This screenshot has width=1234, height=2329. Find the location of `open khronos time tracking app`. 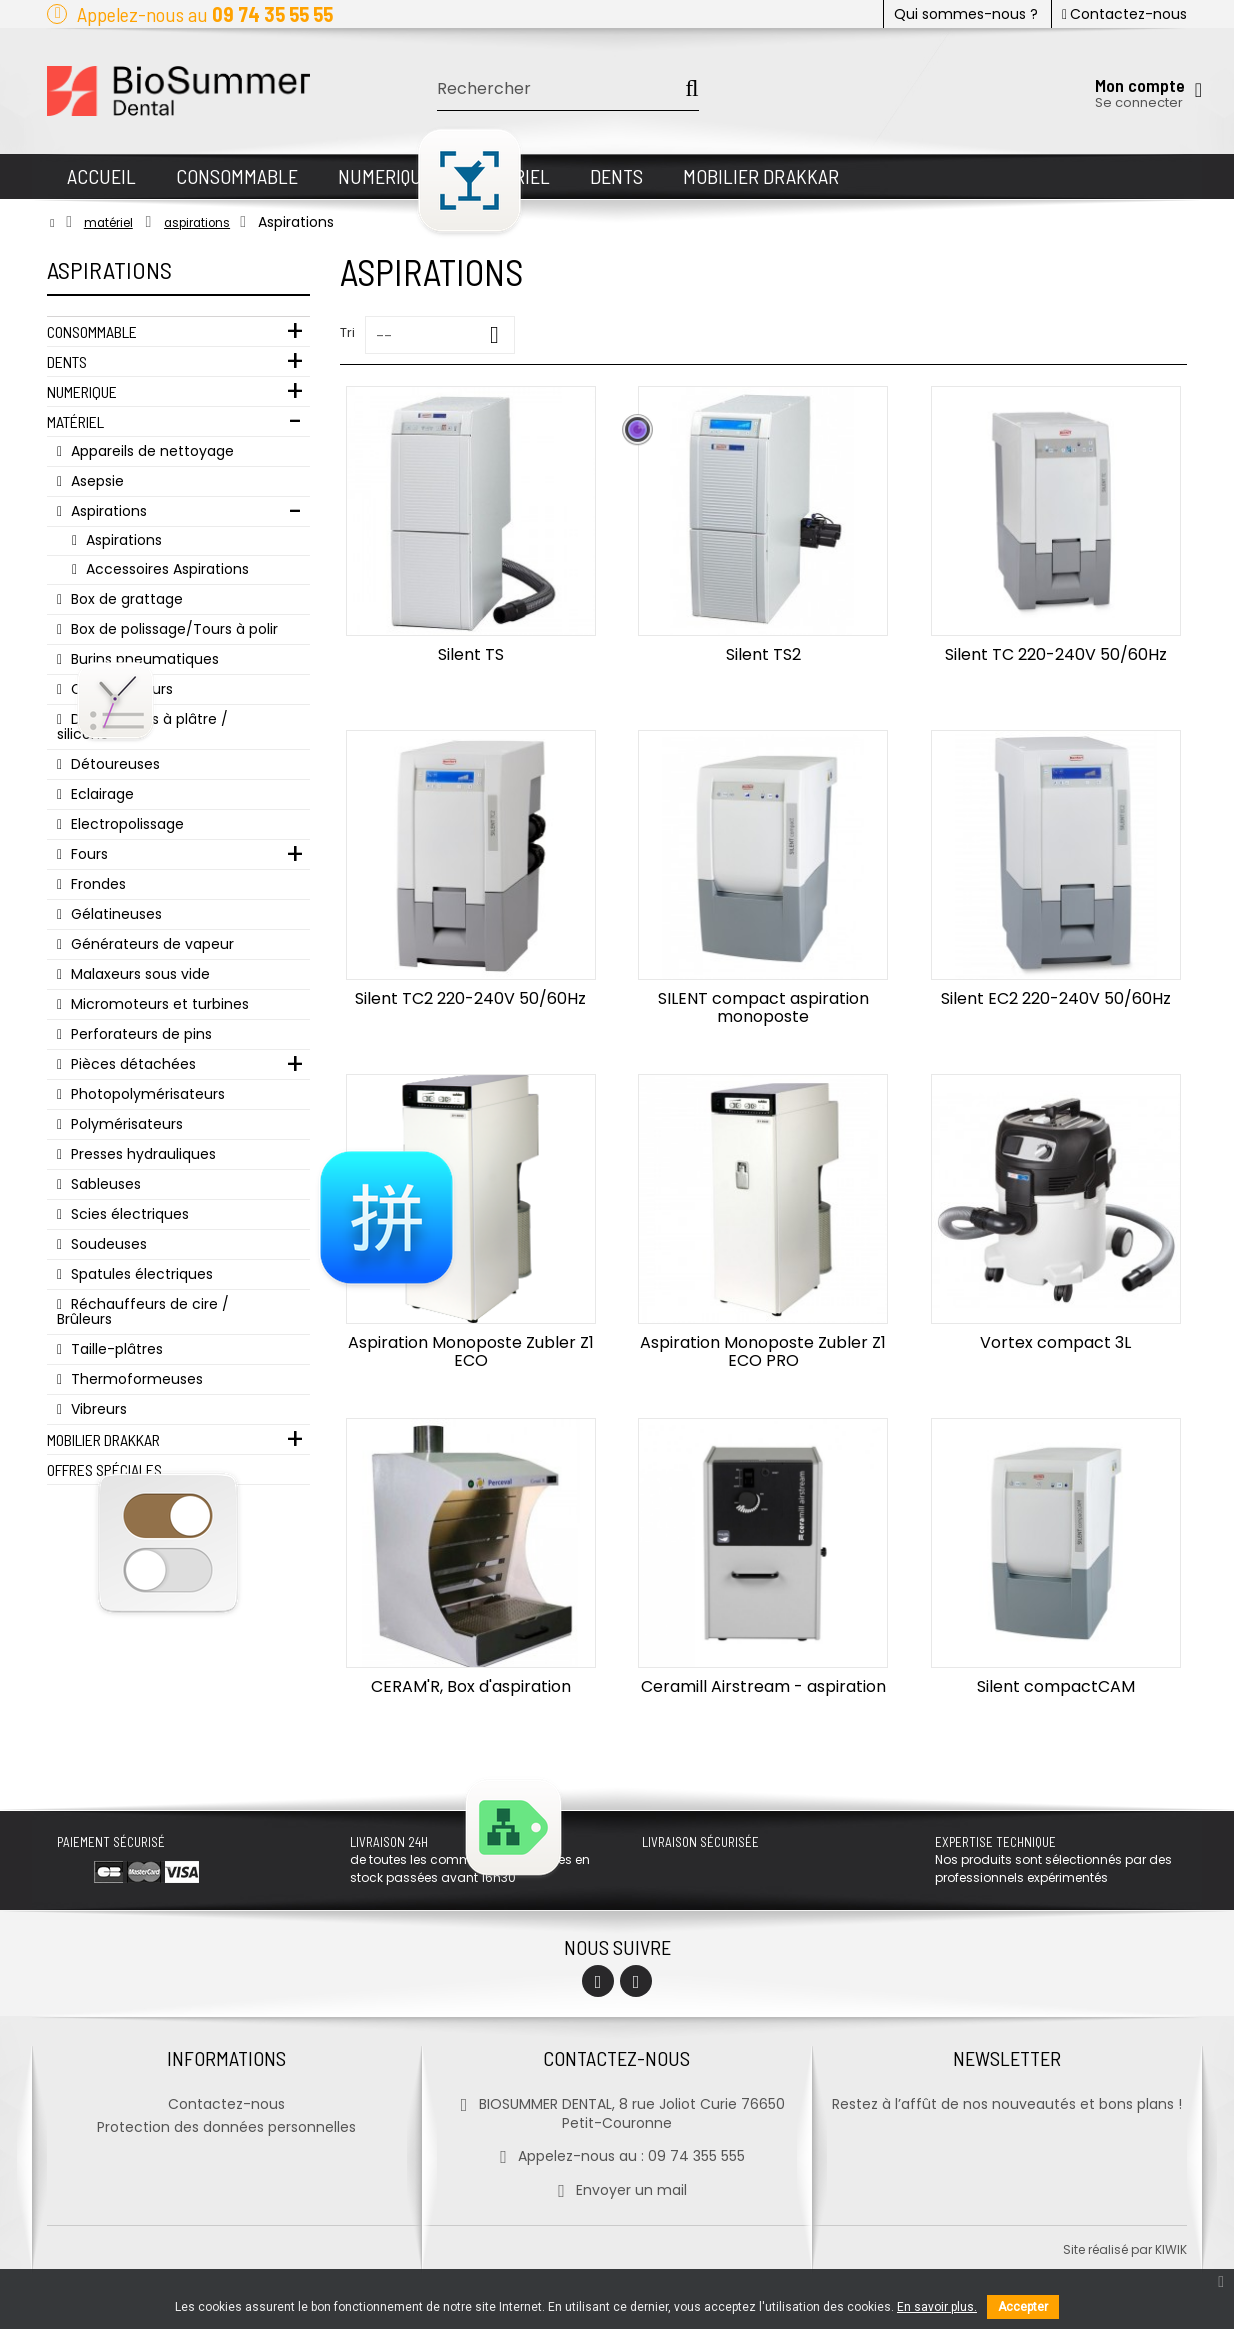

open khronos time tracking app is located at coordinates (115, 700).